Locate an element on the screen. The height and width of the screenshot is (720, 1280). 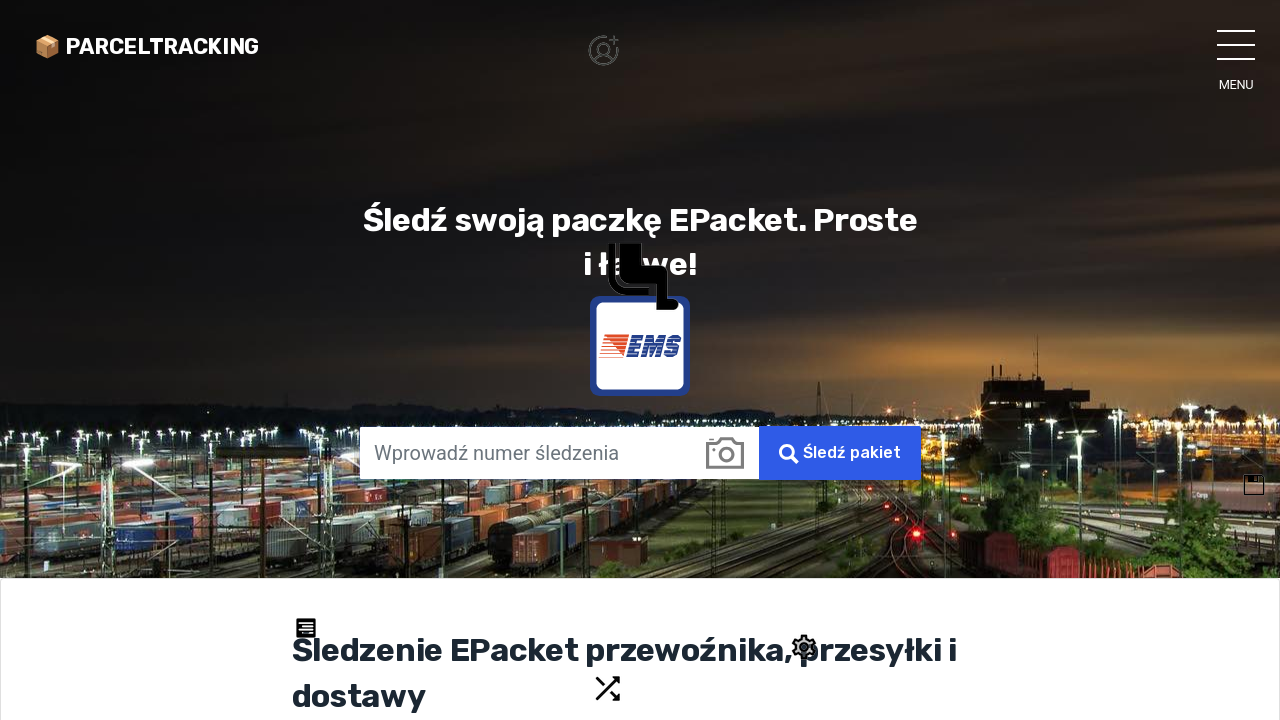
standard legroom seat selection is located at coordinates (641, 276).